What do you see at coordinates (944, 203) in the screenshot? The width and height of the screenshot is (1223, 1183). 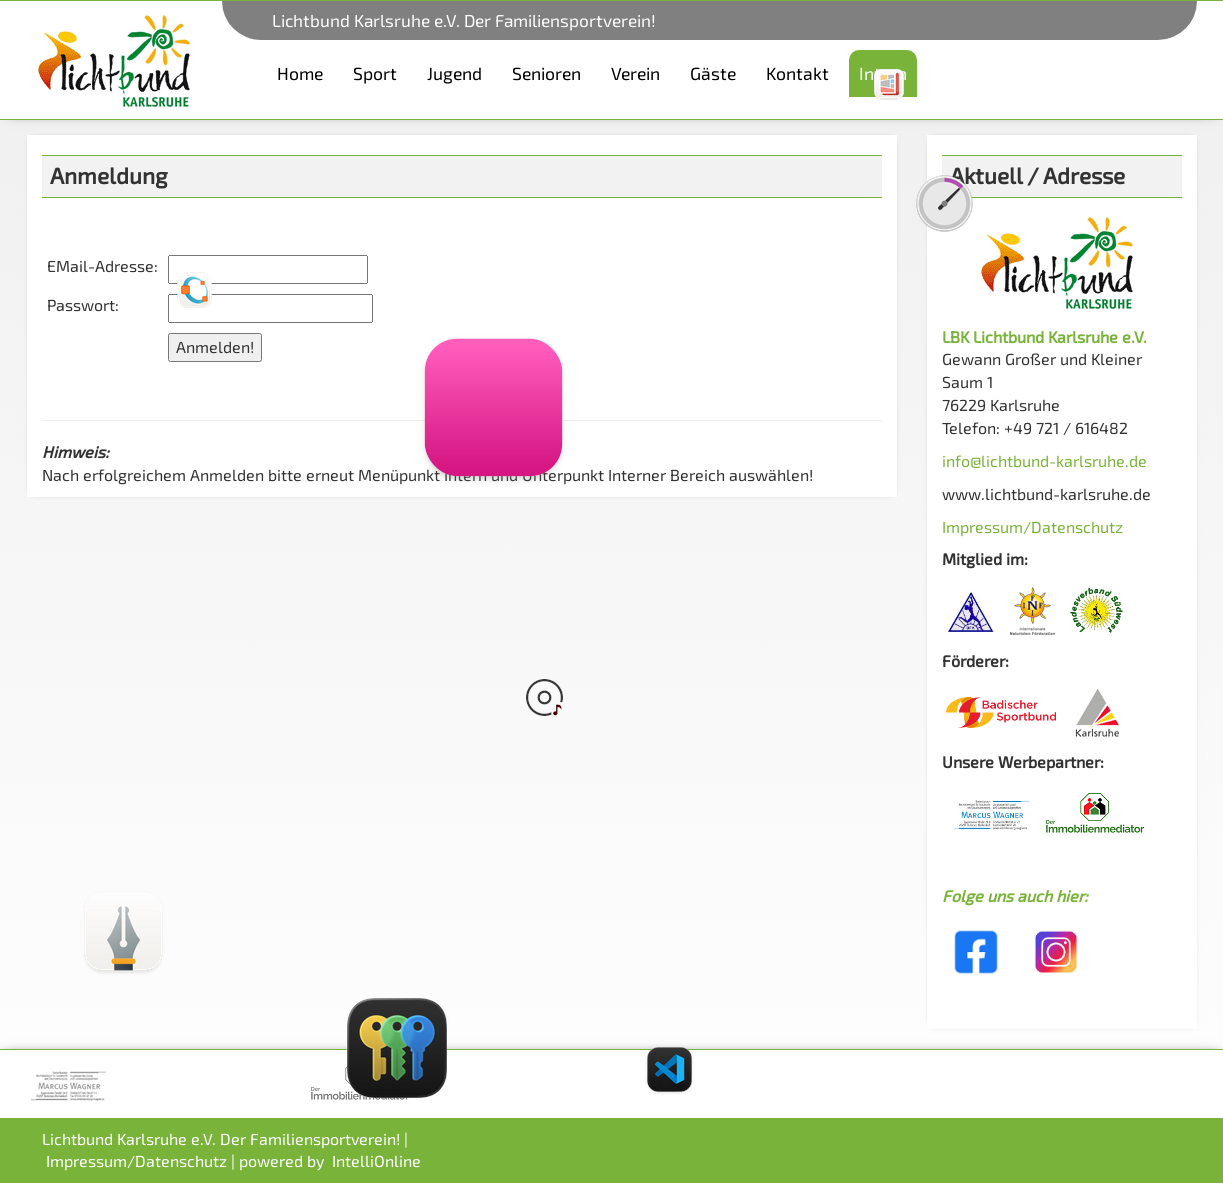 I see `open sysprof system profiler application` at bounding box center [944, 203].